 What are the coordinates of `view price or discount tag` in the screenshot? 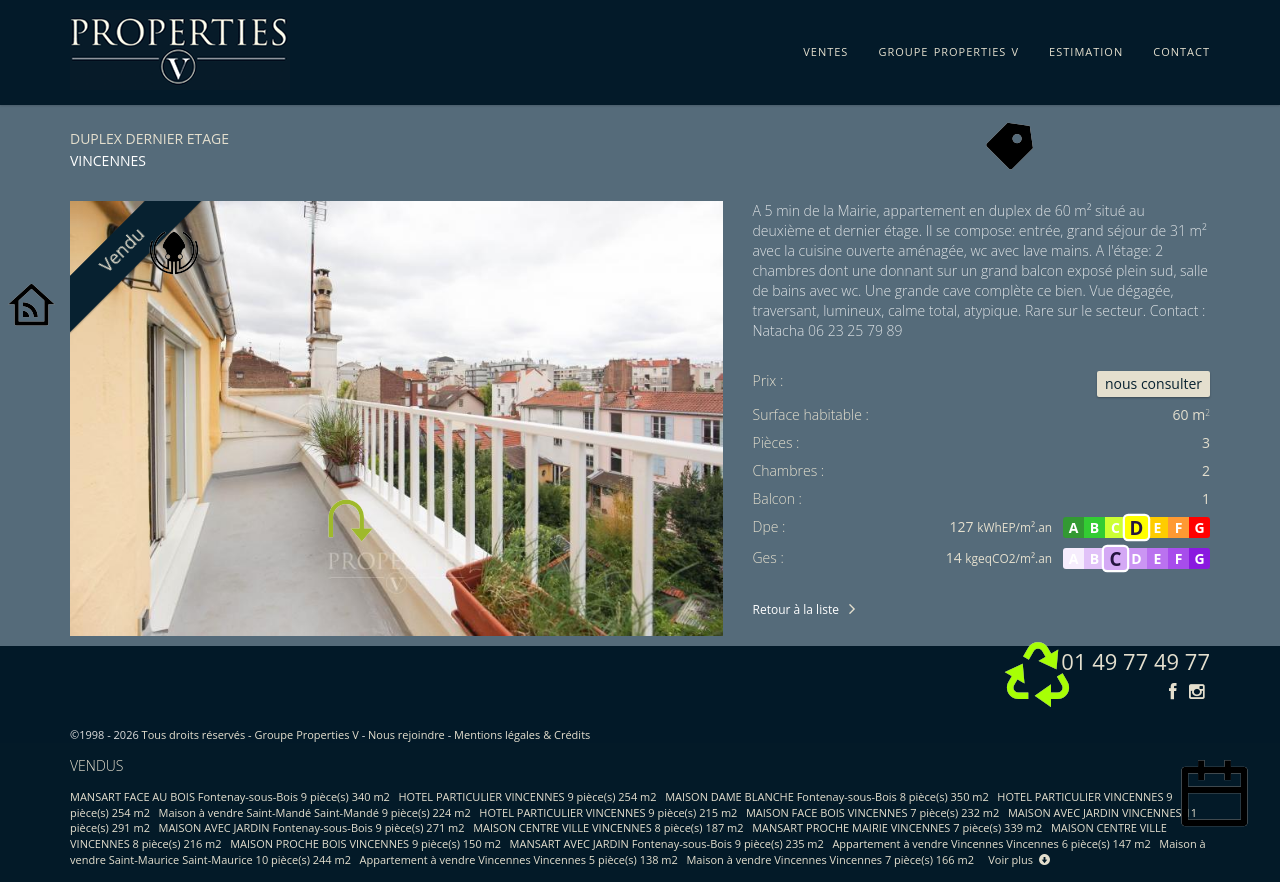 It's located at (1010, 145).